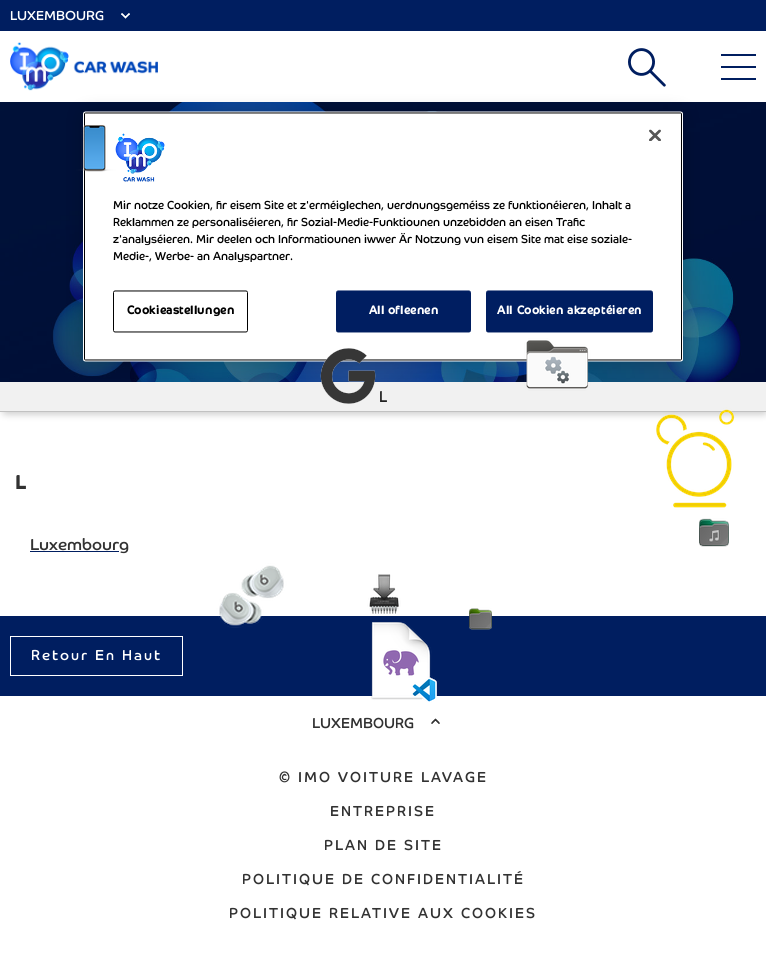 The width and height of the screenshot is (766, 960). Describe the element at coordinates (384, 594) in the screenshot. I see `update firmware on connected accessories` at that location.